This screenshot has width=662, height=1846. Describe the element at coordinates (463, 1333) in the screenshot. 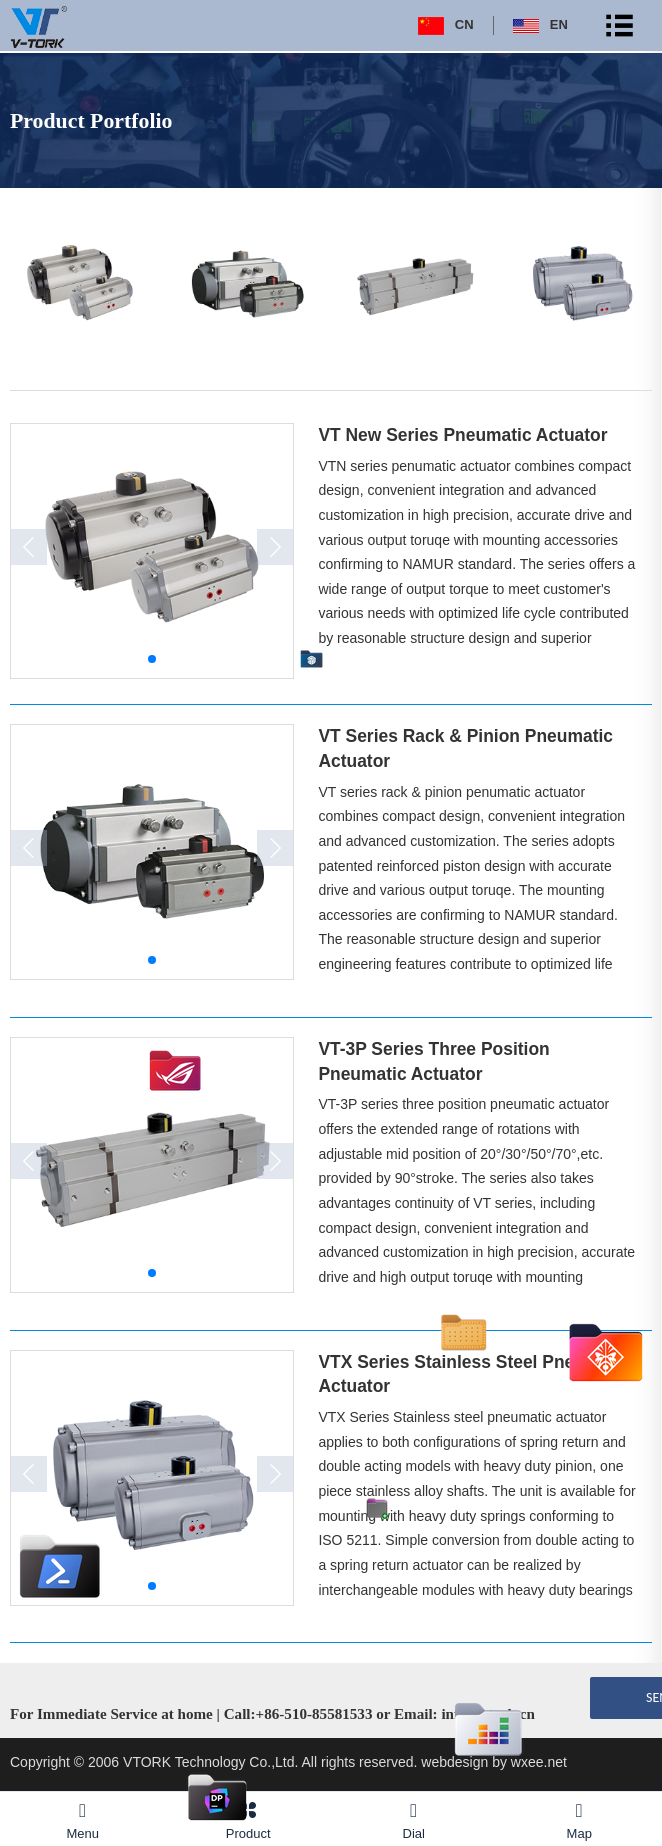

I see `open the eatbiscuit application folder` at that location.